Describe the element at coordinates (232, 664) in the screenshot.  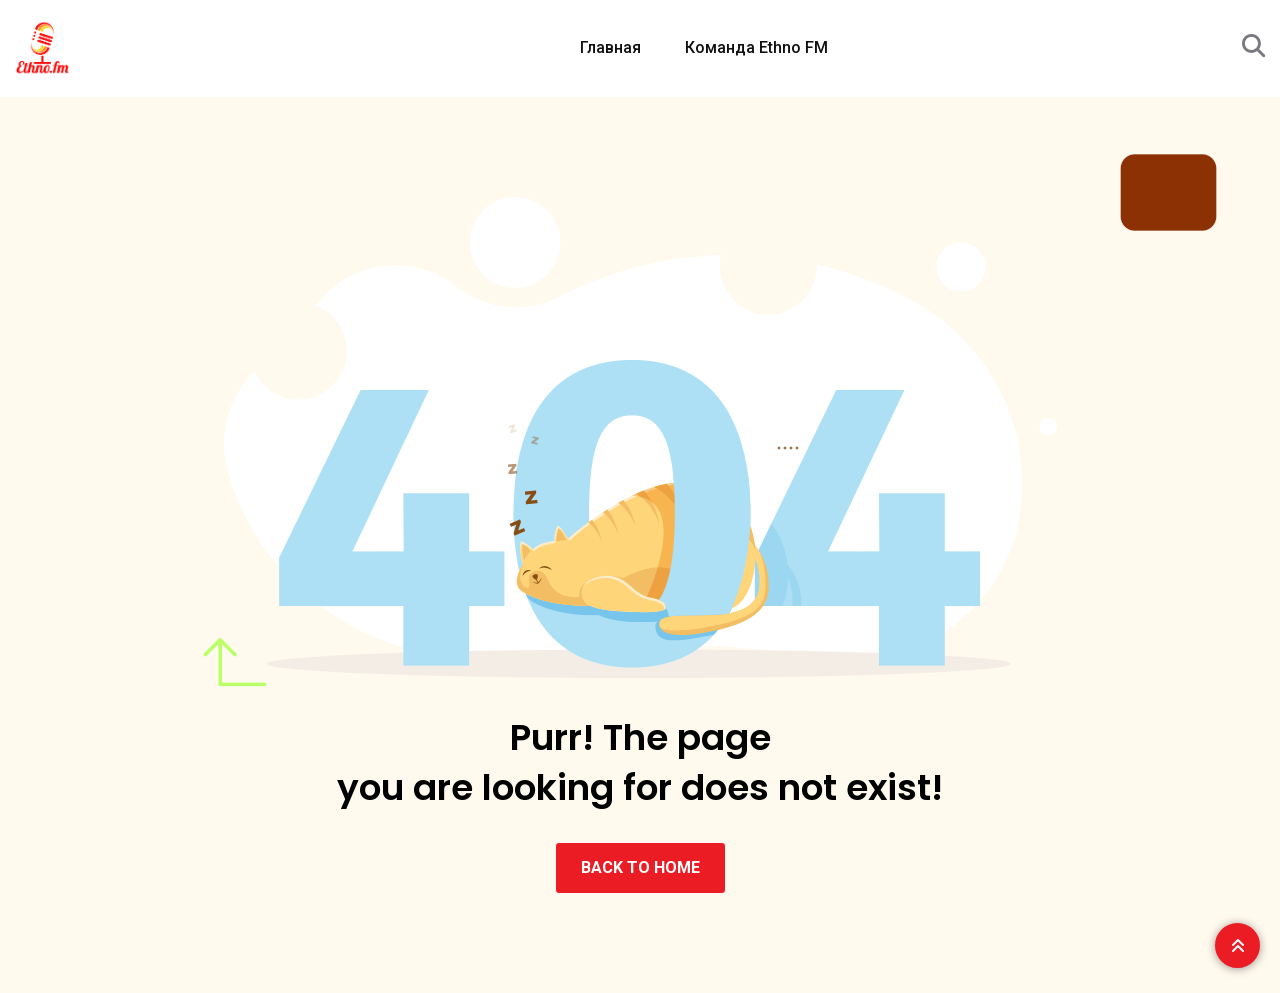
I see `go back and up to previous level` at that location.